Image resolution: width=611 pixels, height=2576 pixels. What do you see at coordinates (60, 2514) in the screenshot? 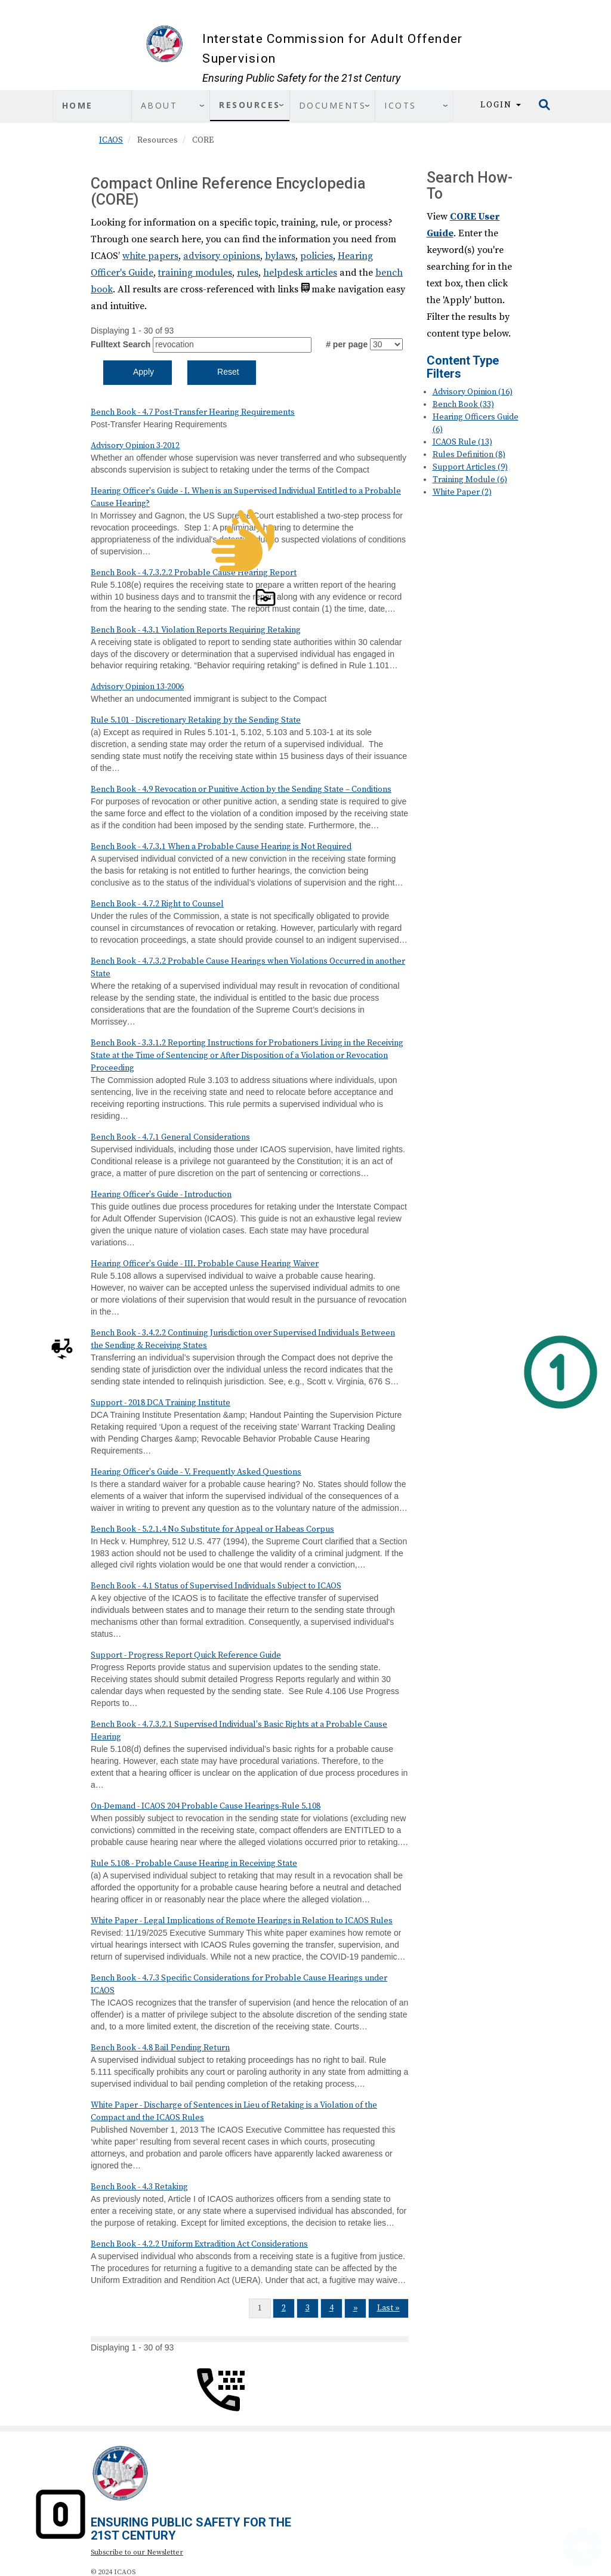
I see `indicates zero items or empty count` at bounding box center [60, 2514].